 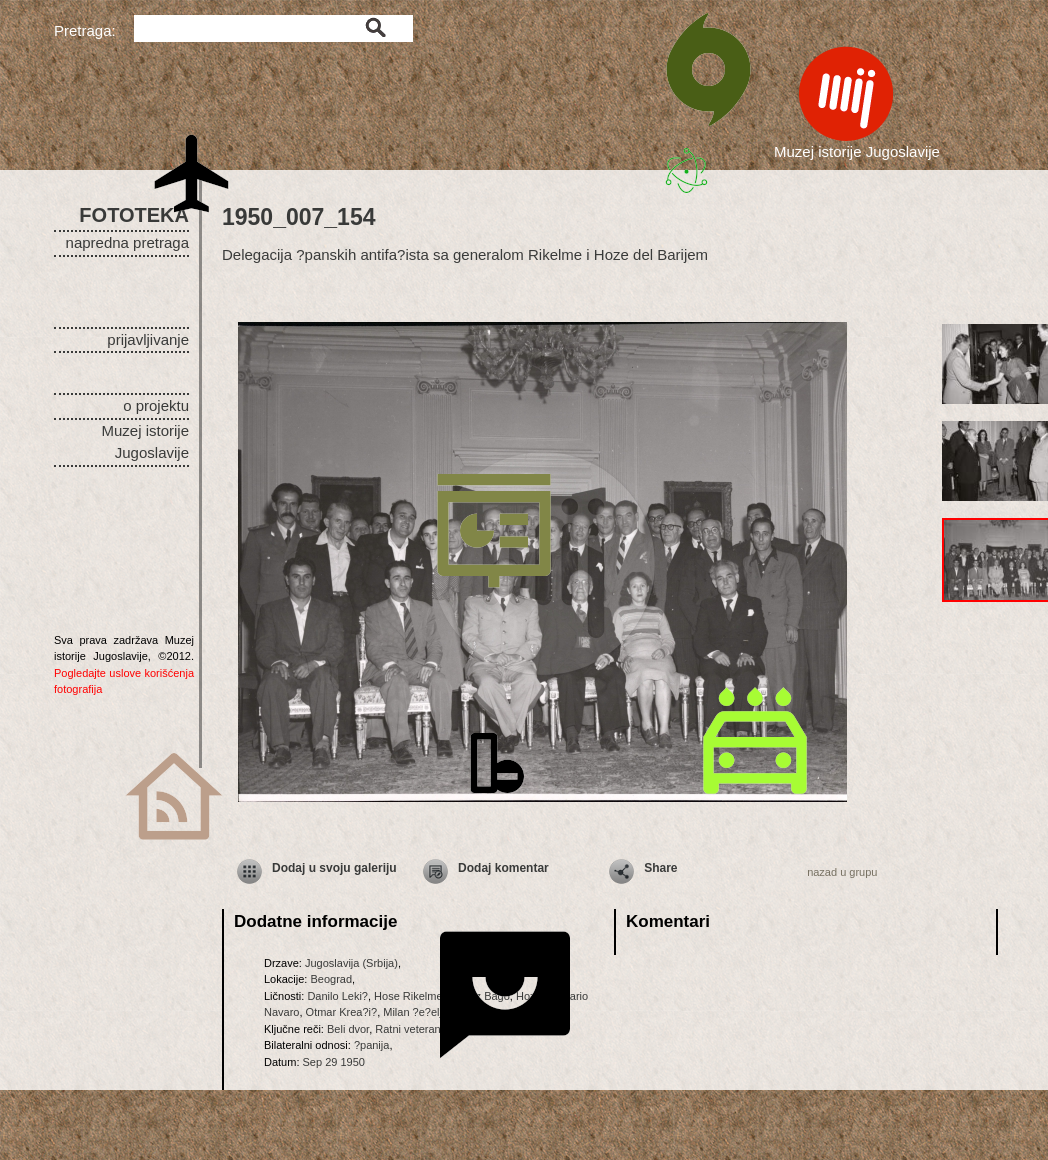 What do you see at coordinates (505, 990) in the screenshot?
I see `open a friendly chat or messaging app` at bounding box center [505, 990].